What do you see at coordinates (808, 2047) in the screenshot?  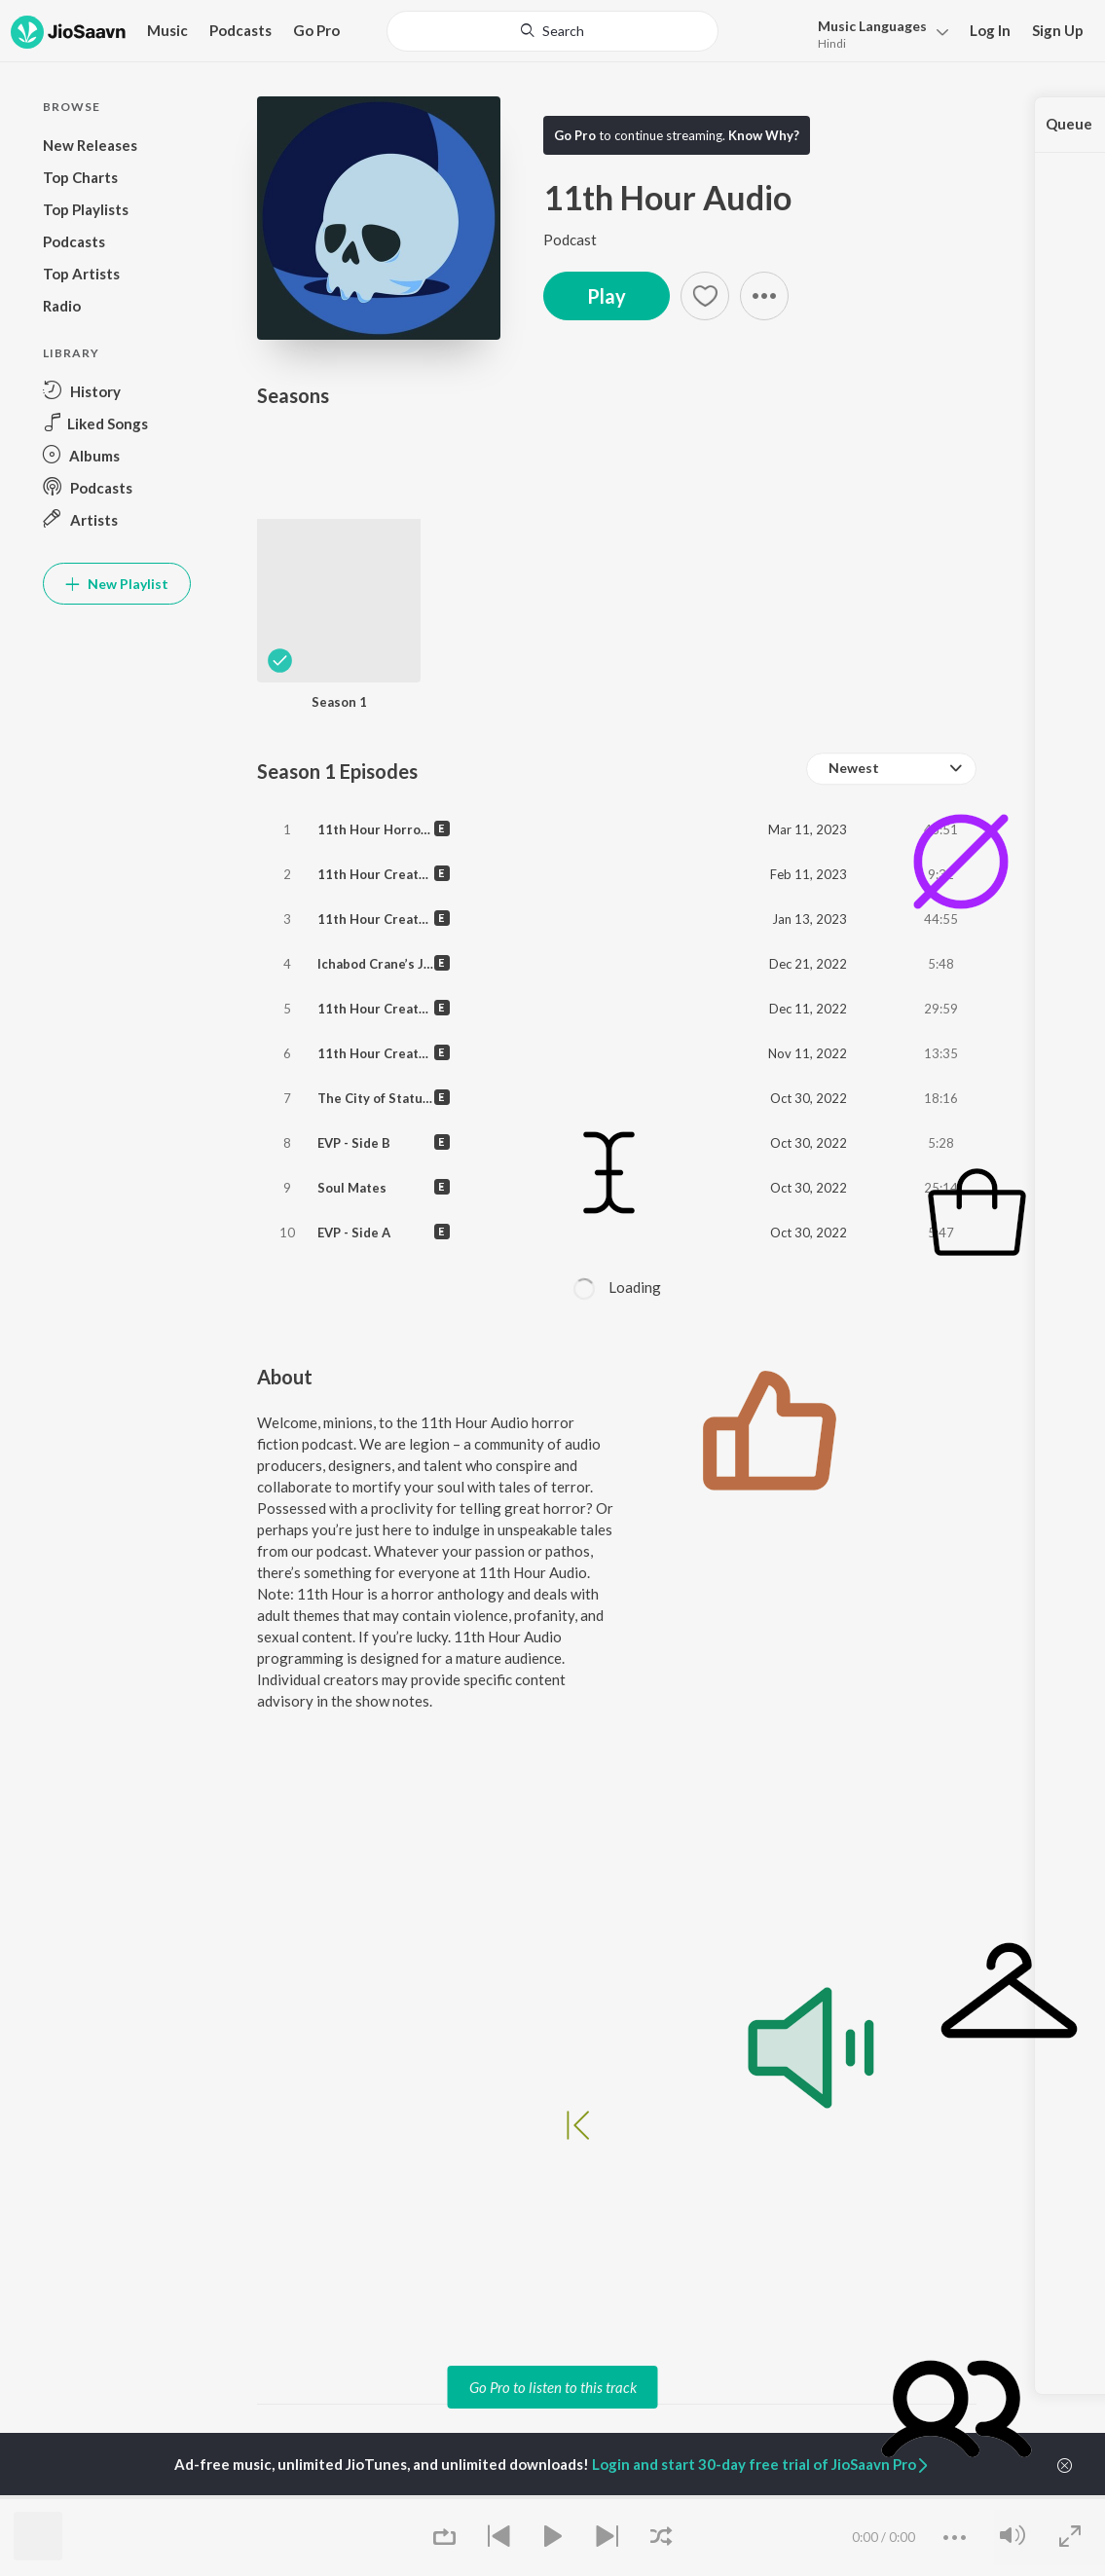 I see `volume set to high` at bounding box center [808, 2047].